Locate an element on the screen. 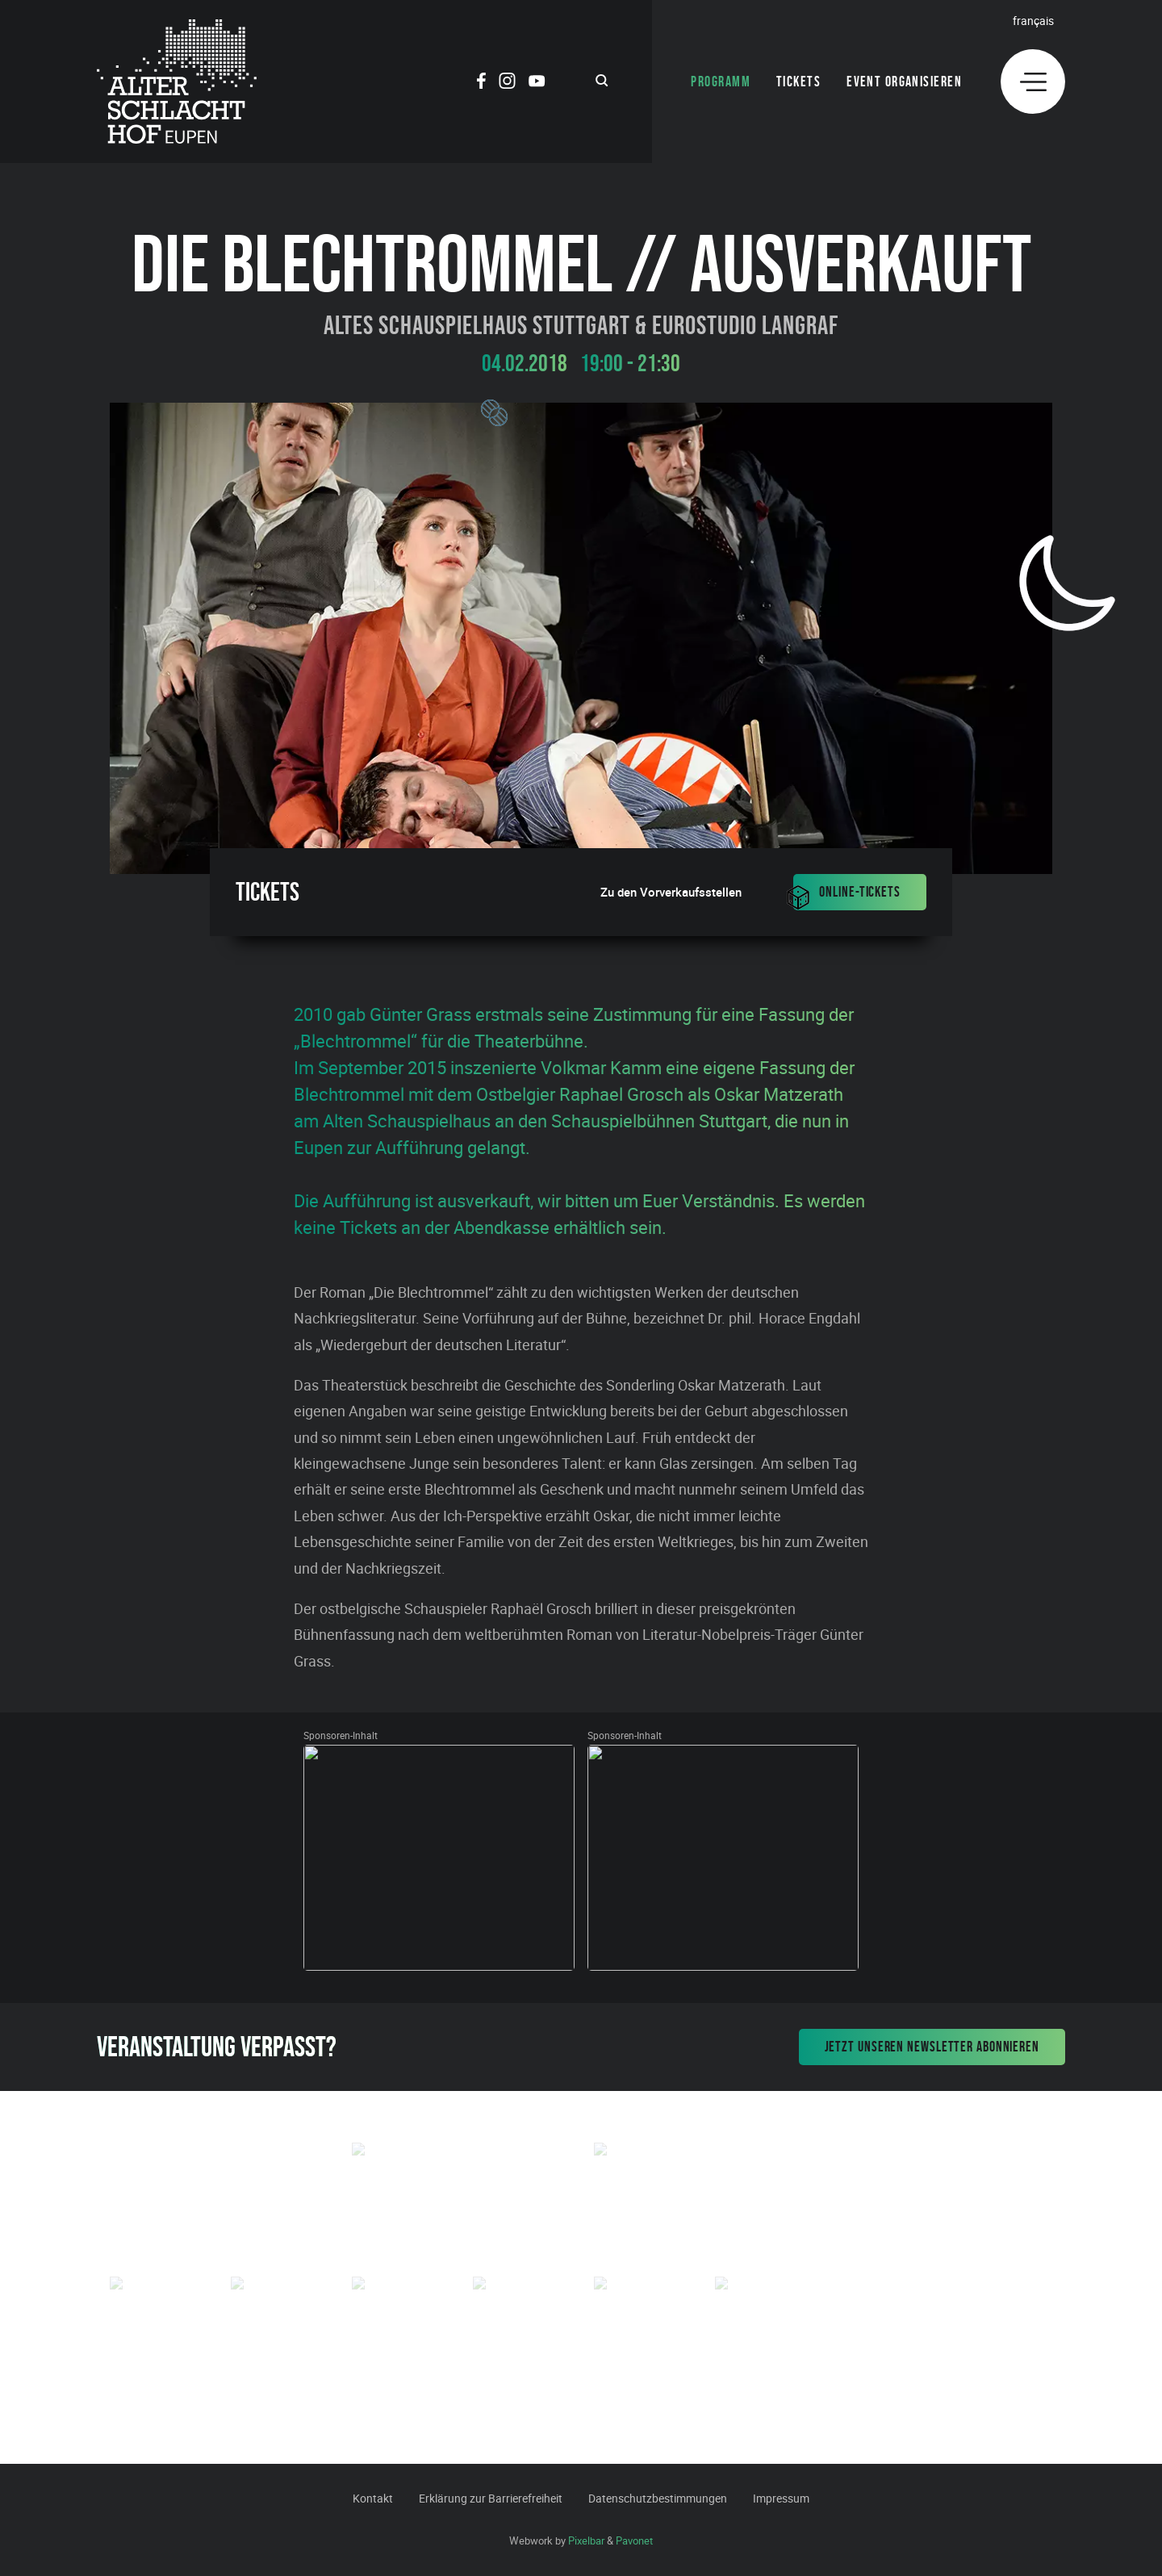 The image size is (1162, 2576). exclude overlapping elements from selection is located at coordinates (494, 412).